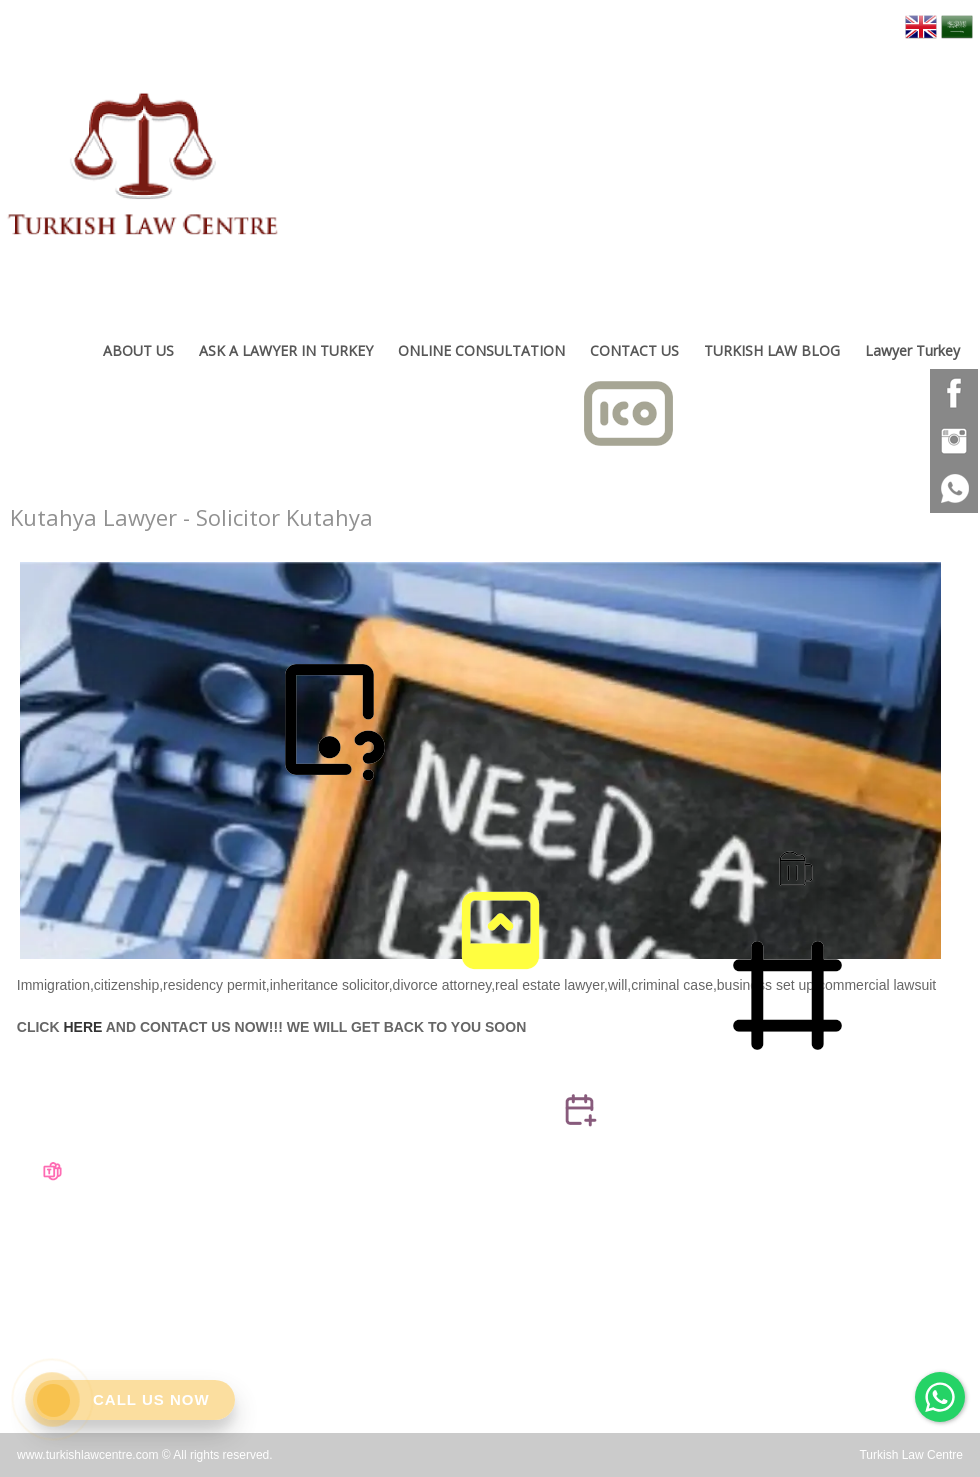 The height and width of the screenshot is (1477, 980). What do you see at coordinates (579, 1109) in the screenshot?
I see `add a new event to calendar` at bounding box center [579, 1109].